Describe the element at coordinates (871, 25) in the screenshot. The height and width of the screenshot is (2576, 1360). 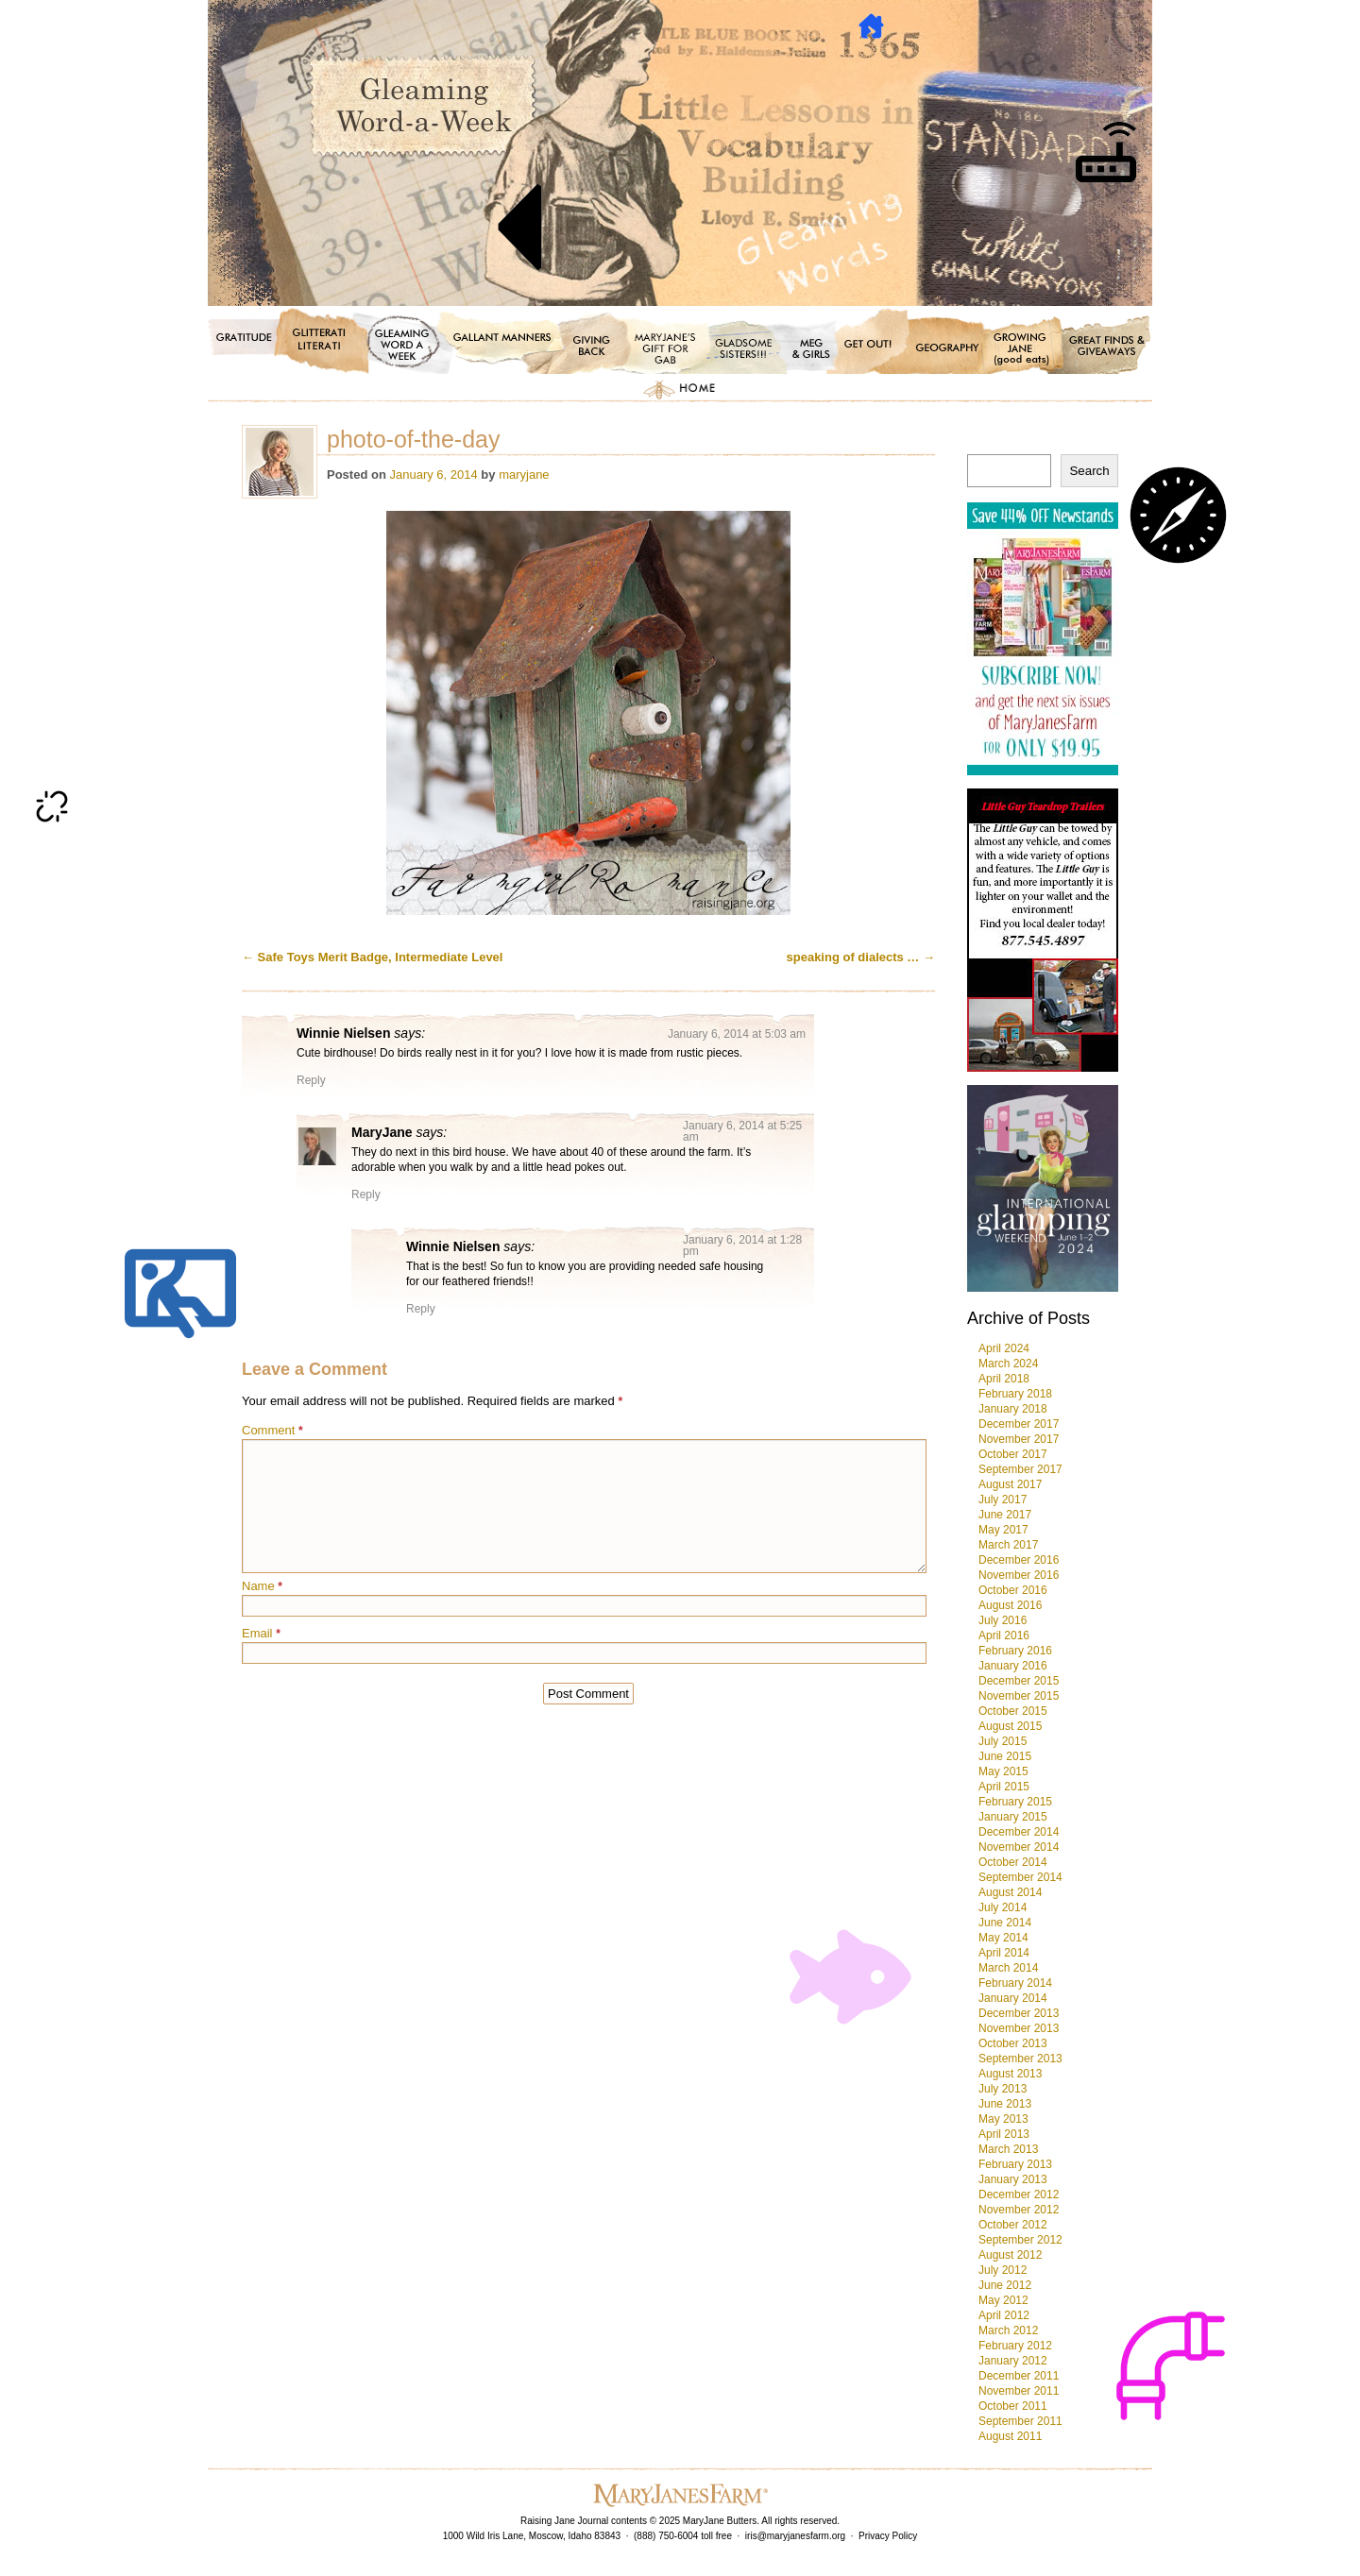
I see `indicates property damage or structural issues` at that location.